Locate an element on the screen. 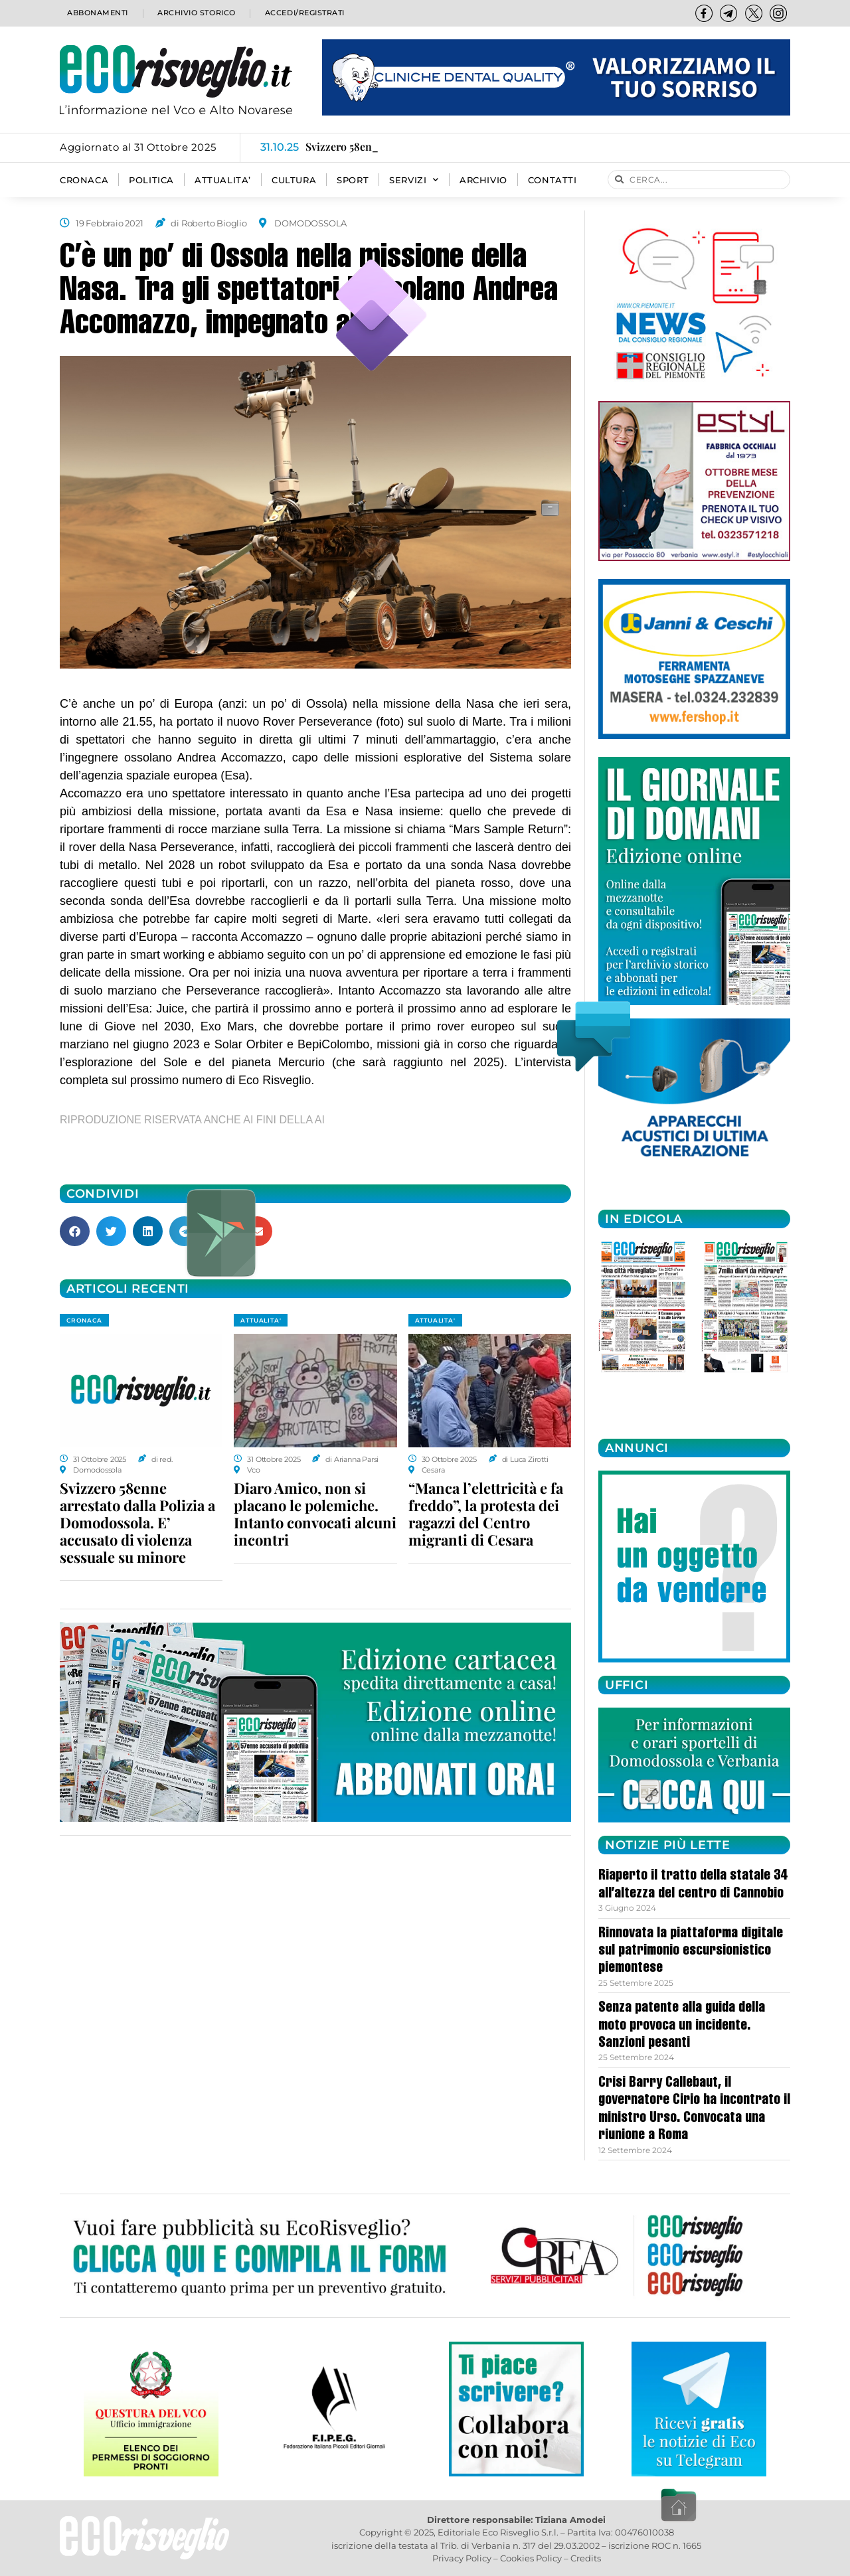 The image size is (850, 2576). open microsoft power apps operations is located at coordinates (379, 315).